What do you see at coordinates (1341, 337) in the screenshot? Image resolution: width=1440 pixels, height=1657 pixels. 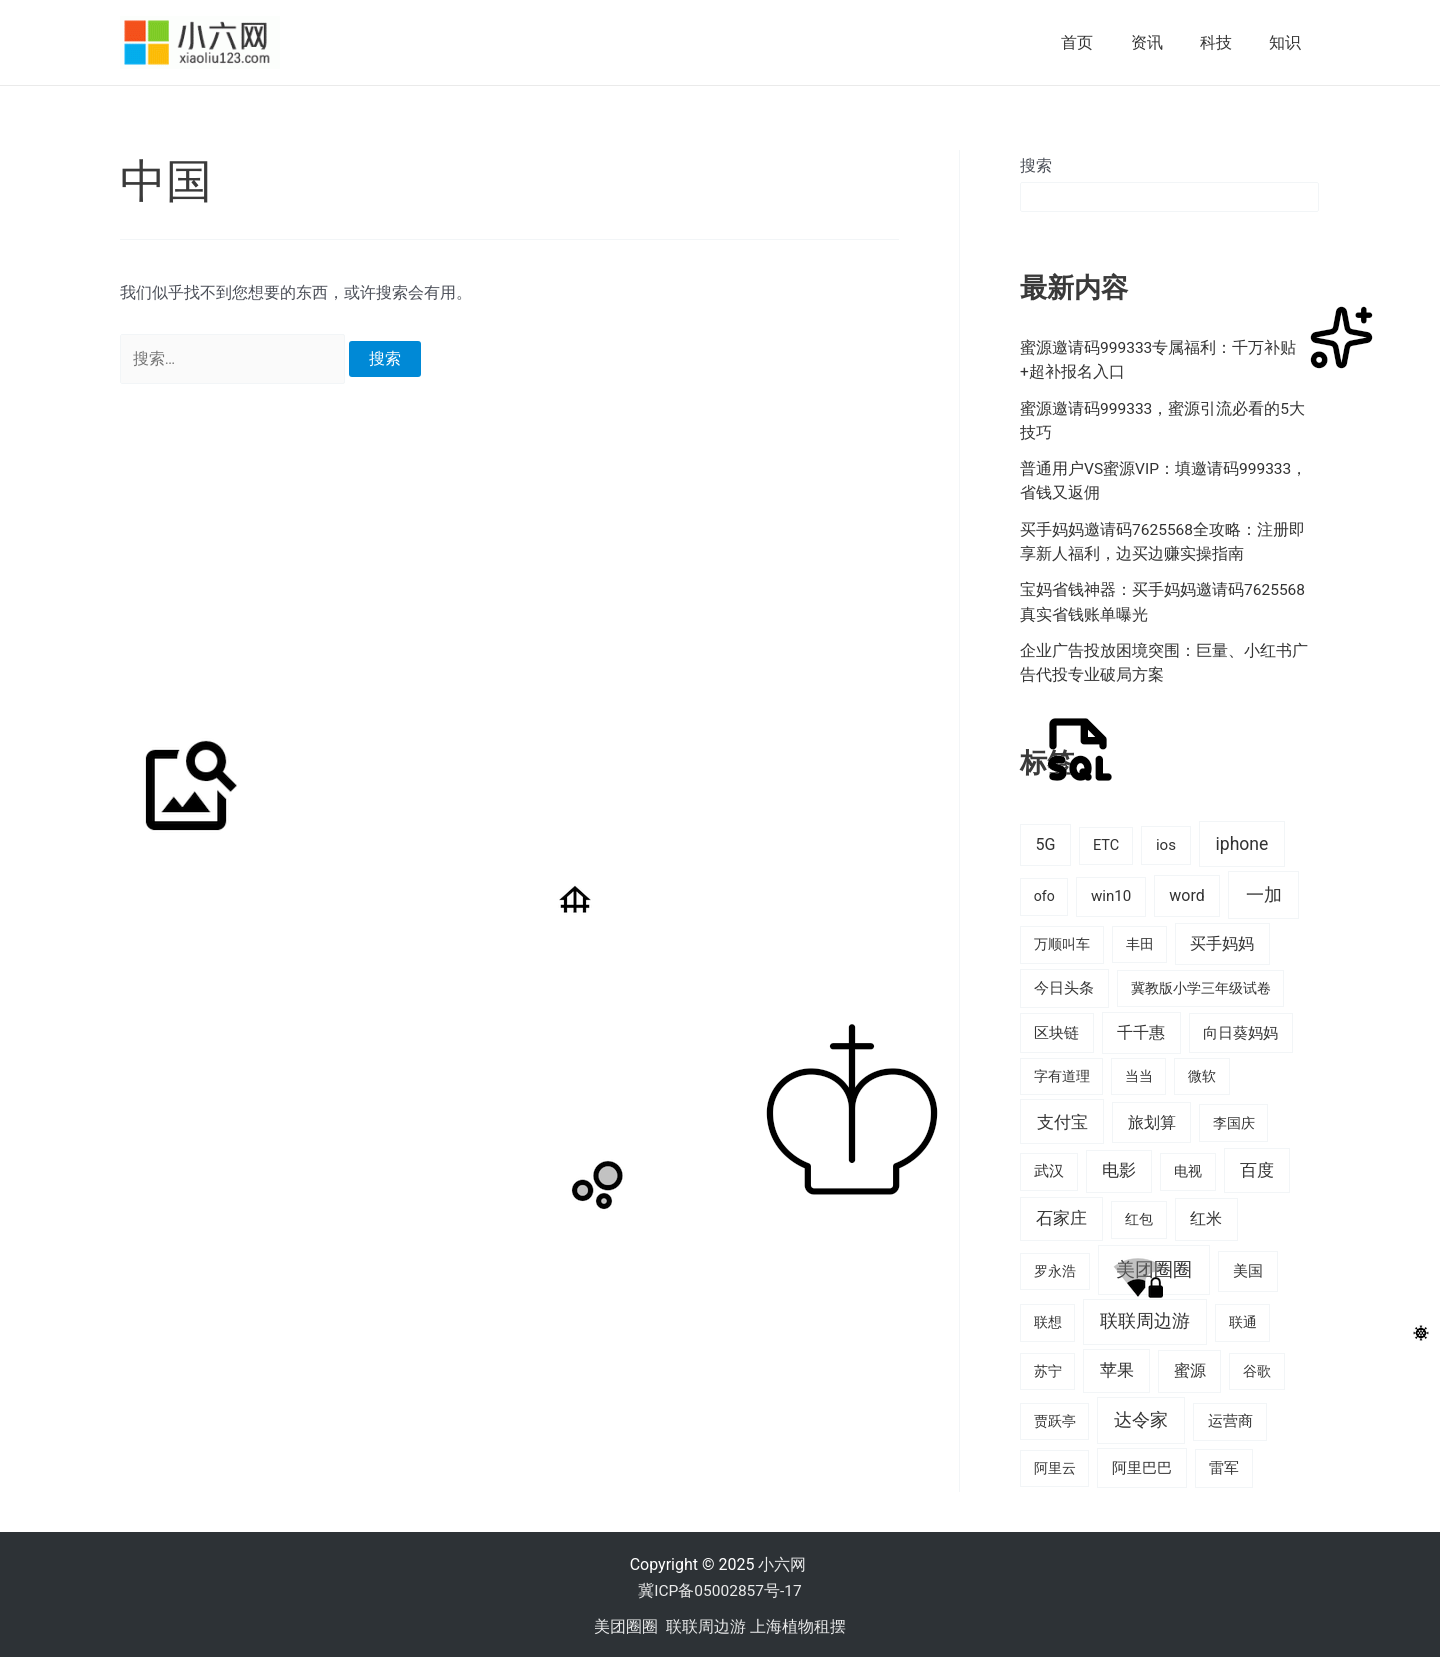 I see `access AI-powered or smart features` at bounding box center [1341, 337].